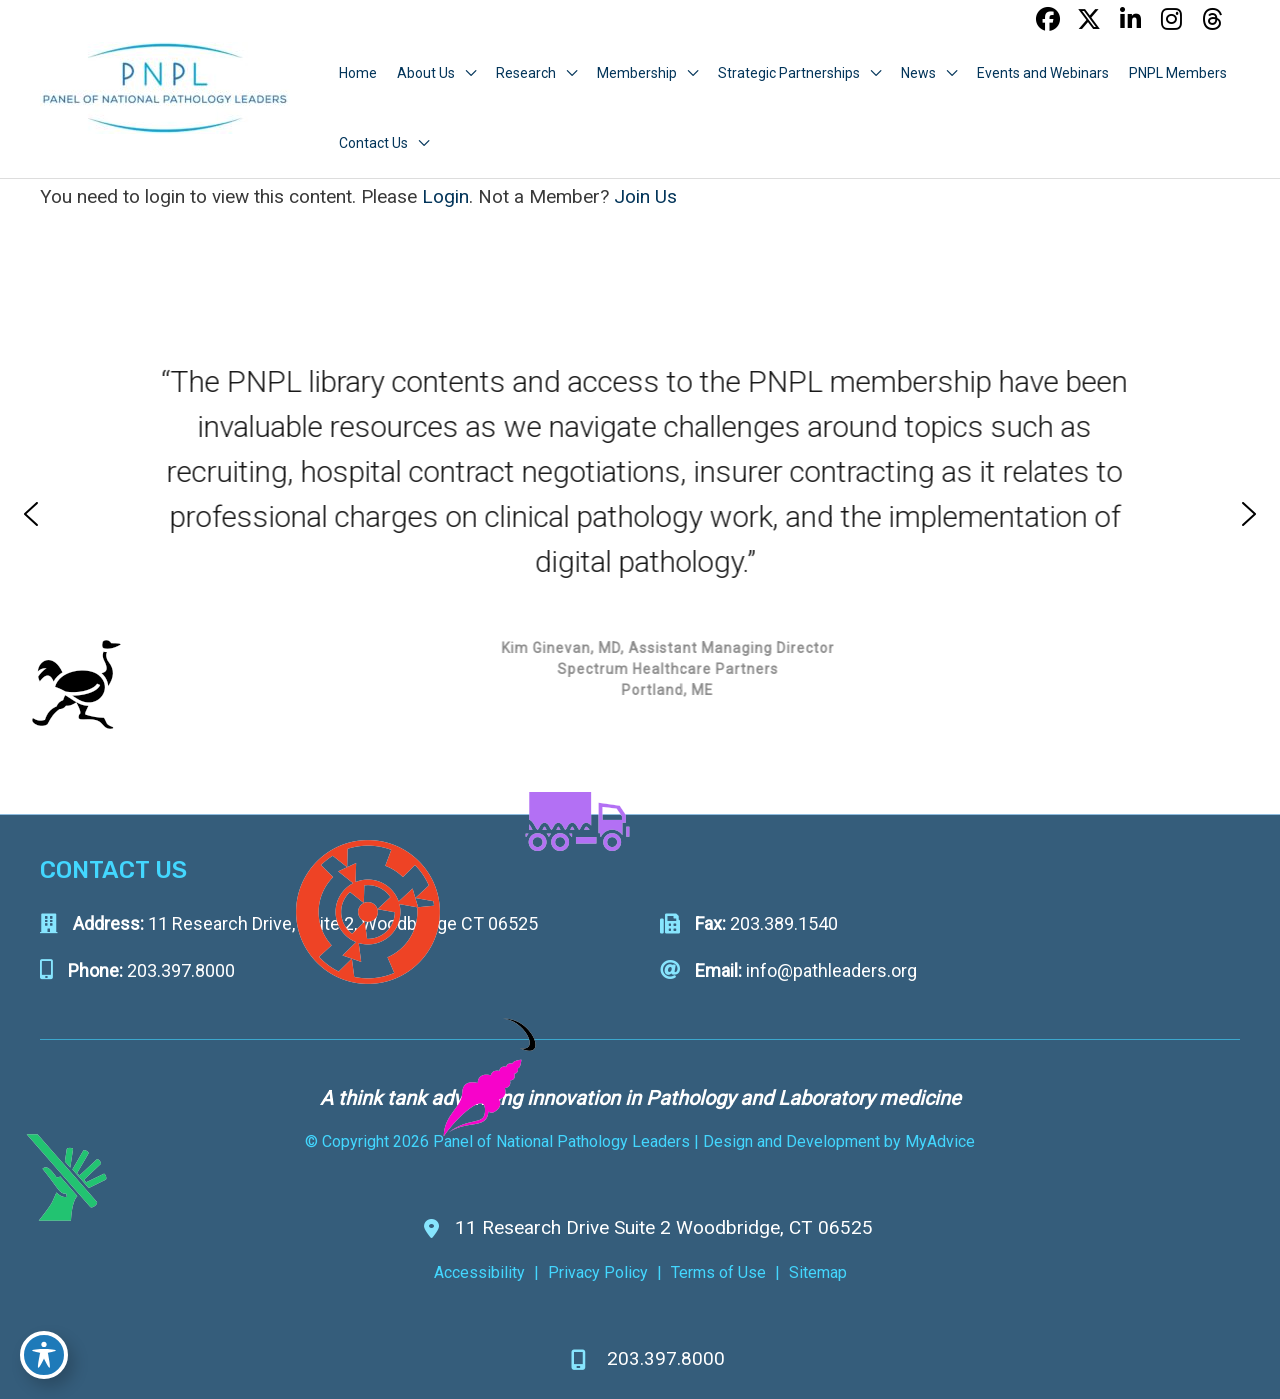  I want to click on track your delivery or shipment, so click(577, 821).